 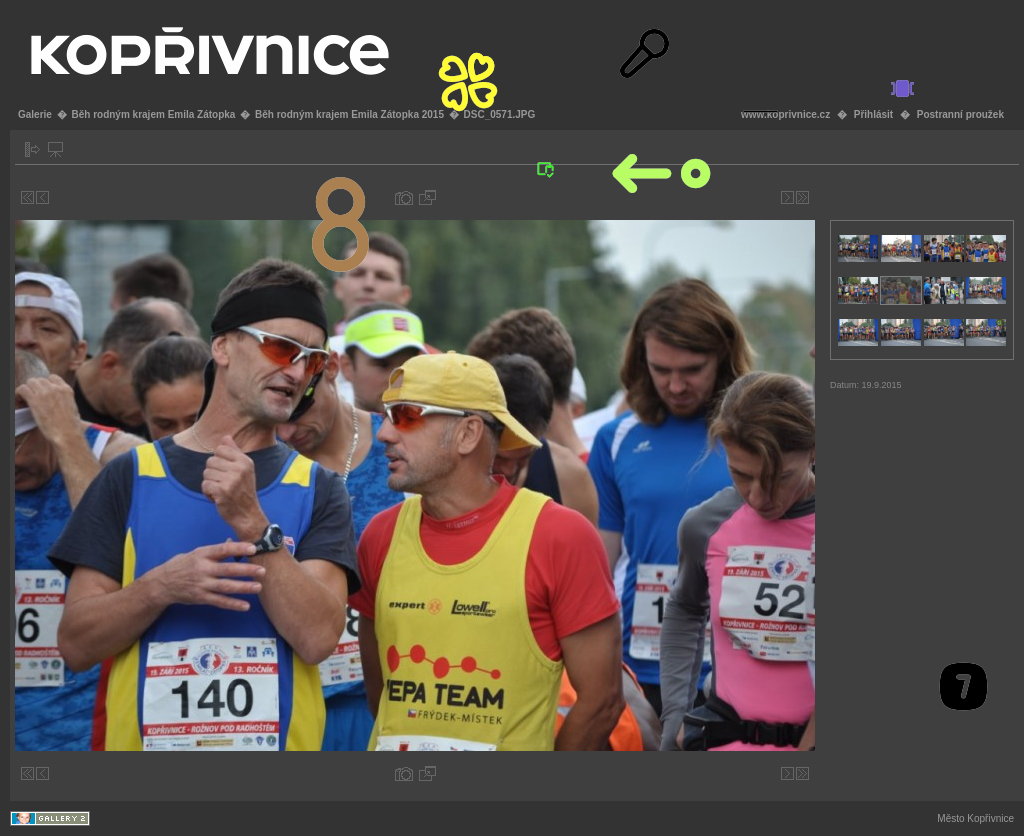 What do you see at coordinates (760, 111) in the screenshot?
I see `decrease quantity or value` at bounding box center [760, 111].